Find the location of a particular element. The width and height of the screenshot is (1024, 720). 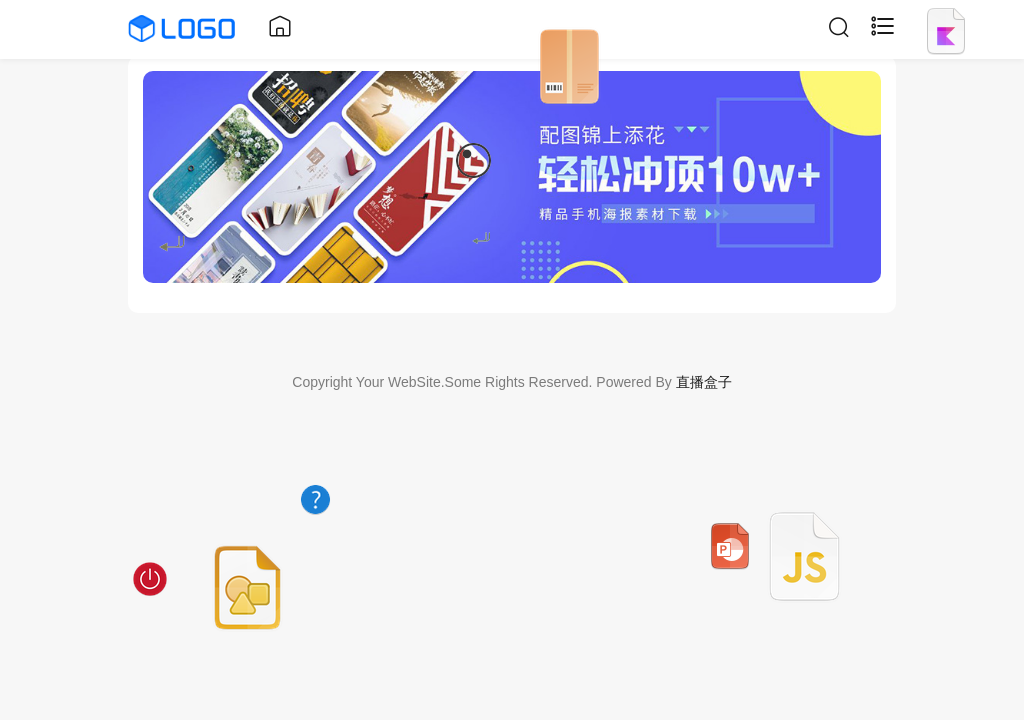

a microsoft powerpoint file is located at coordinates (730, 546).